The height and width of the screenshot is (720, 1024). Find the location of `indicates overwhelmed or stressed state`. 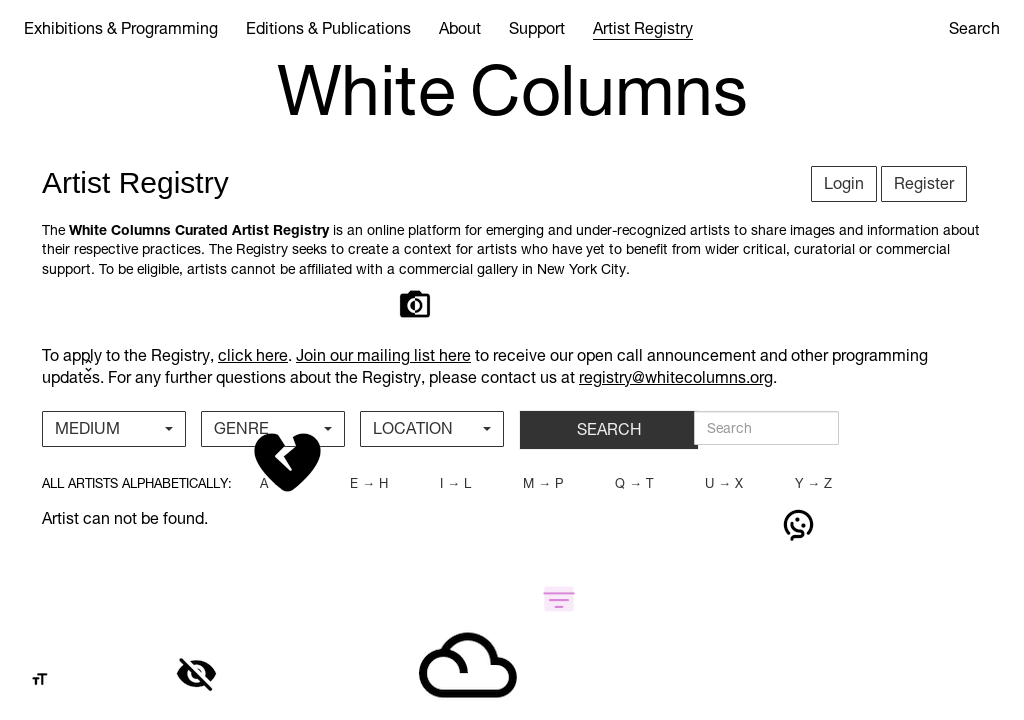

indicates overwhelmed or stressed state is located at coordinates (798, 524).